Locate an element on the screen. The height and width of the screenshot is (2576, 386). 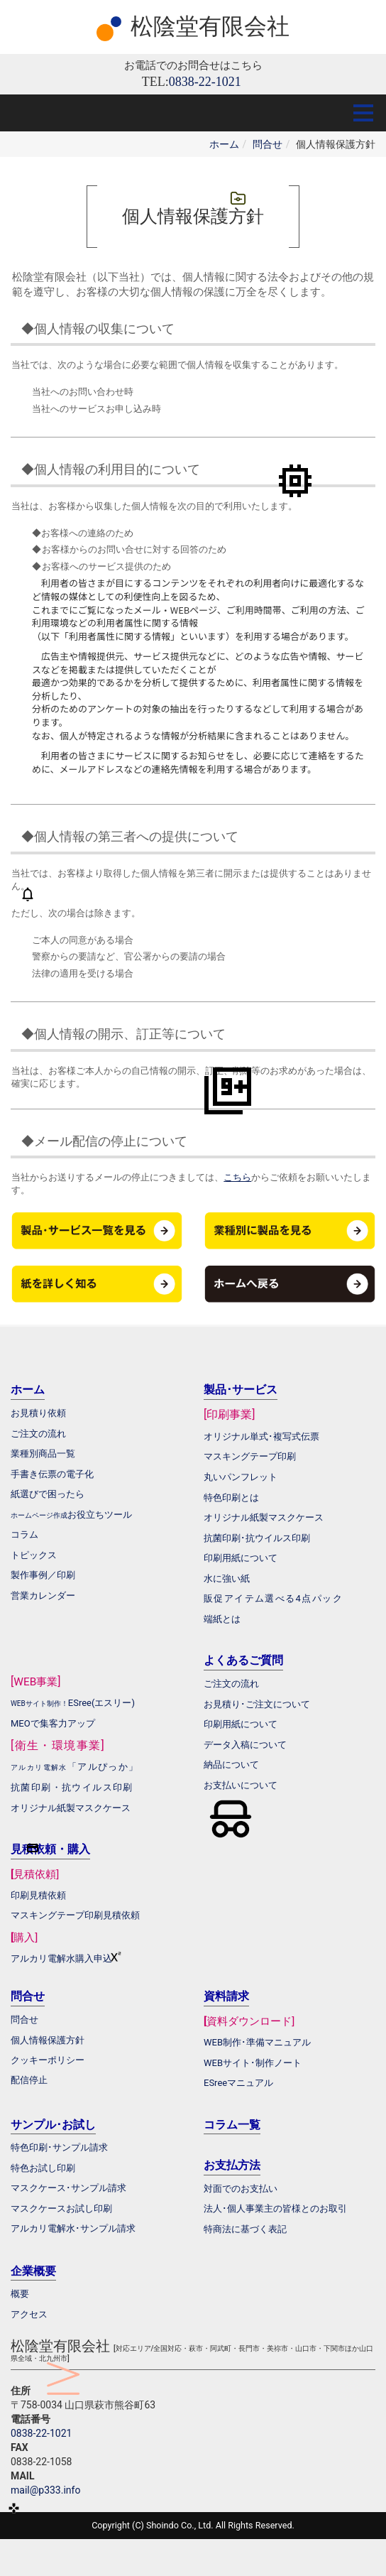
indicates a value is greater than or equal to a threshold is located at coordinates (62, 2379).